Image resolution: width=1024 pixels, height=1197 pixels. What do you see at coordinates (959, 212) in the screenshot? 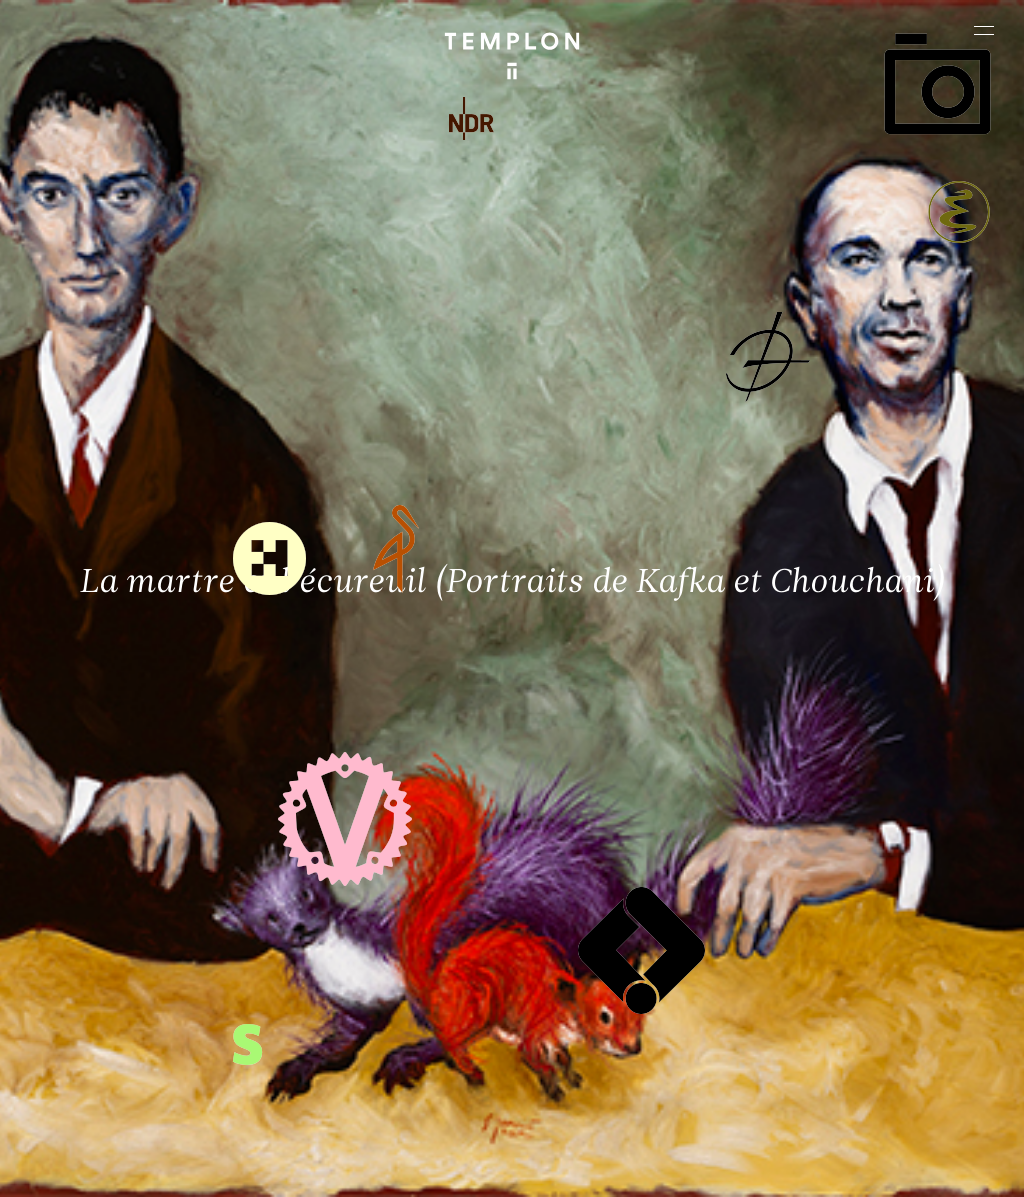
I see `open gnu emacs text editor` at bounding box center [959, 212].